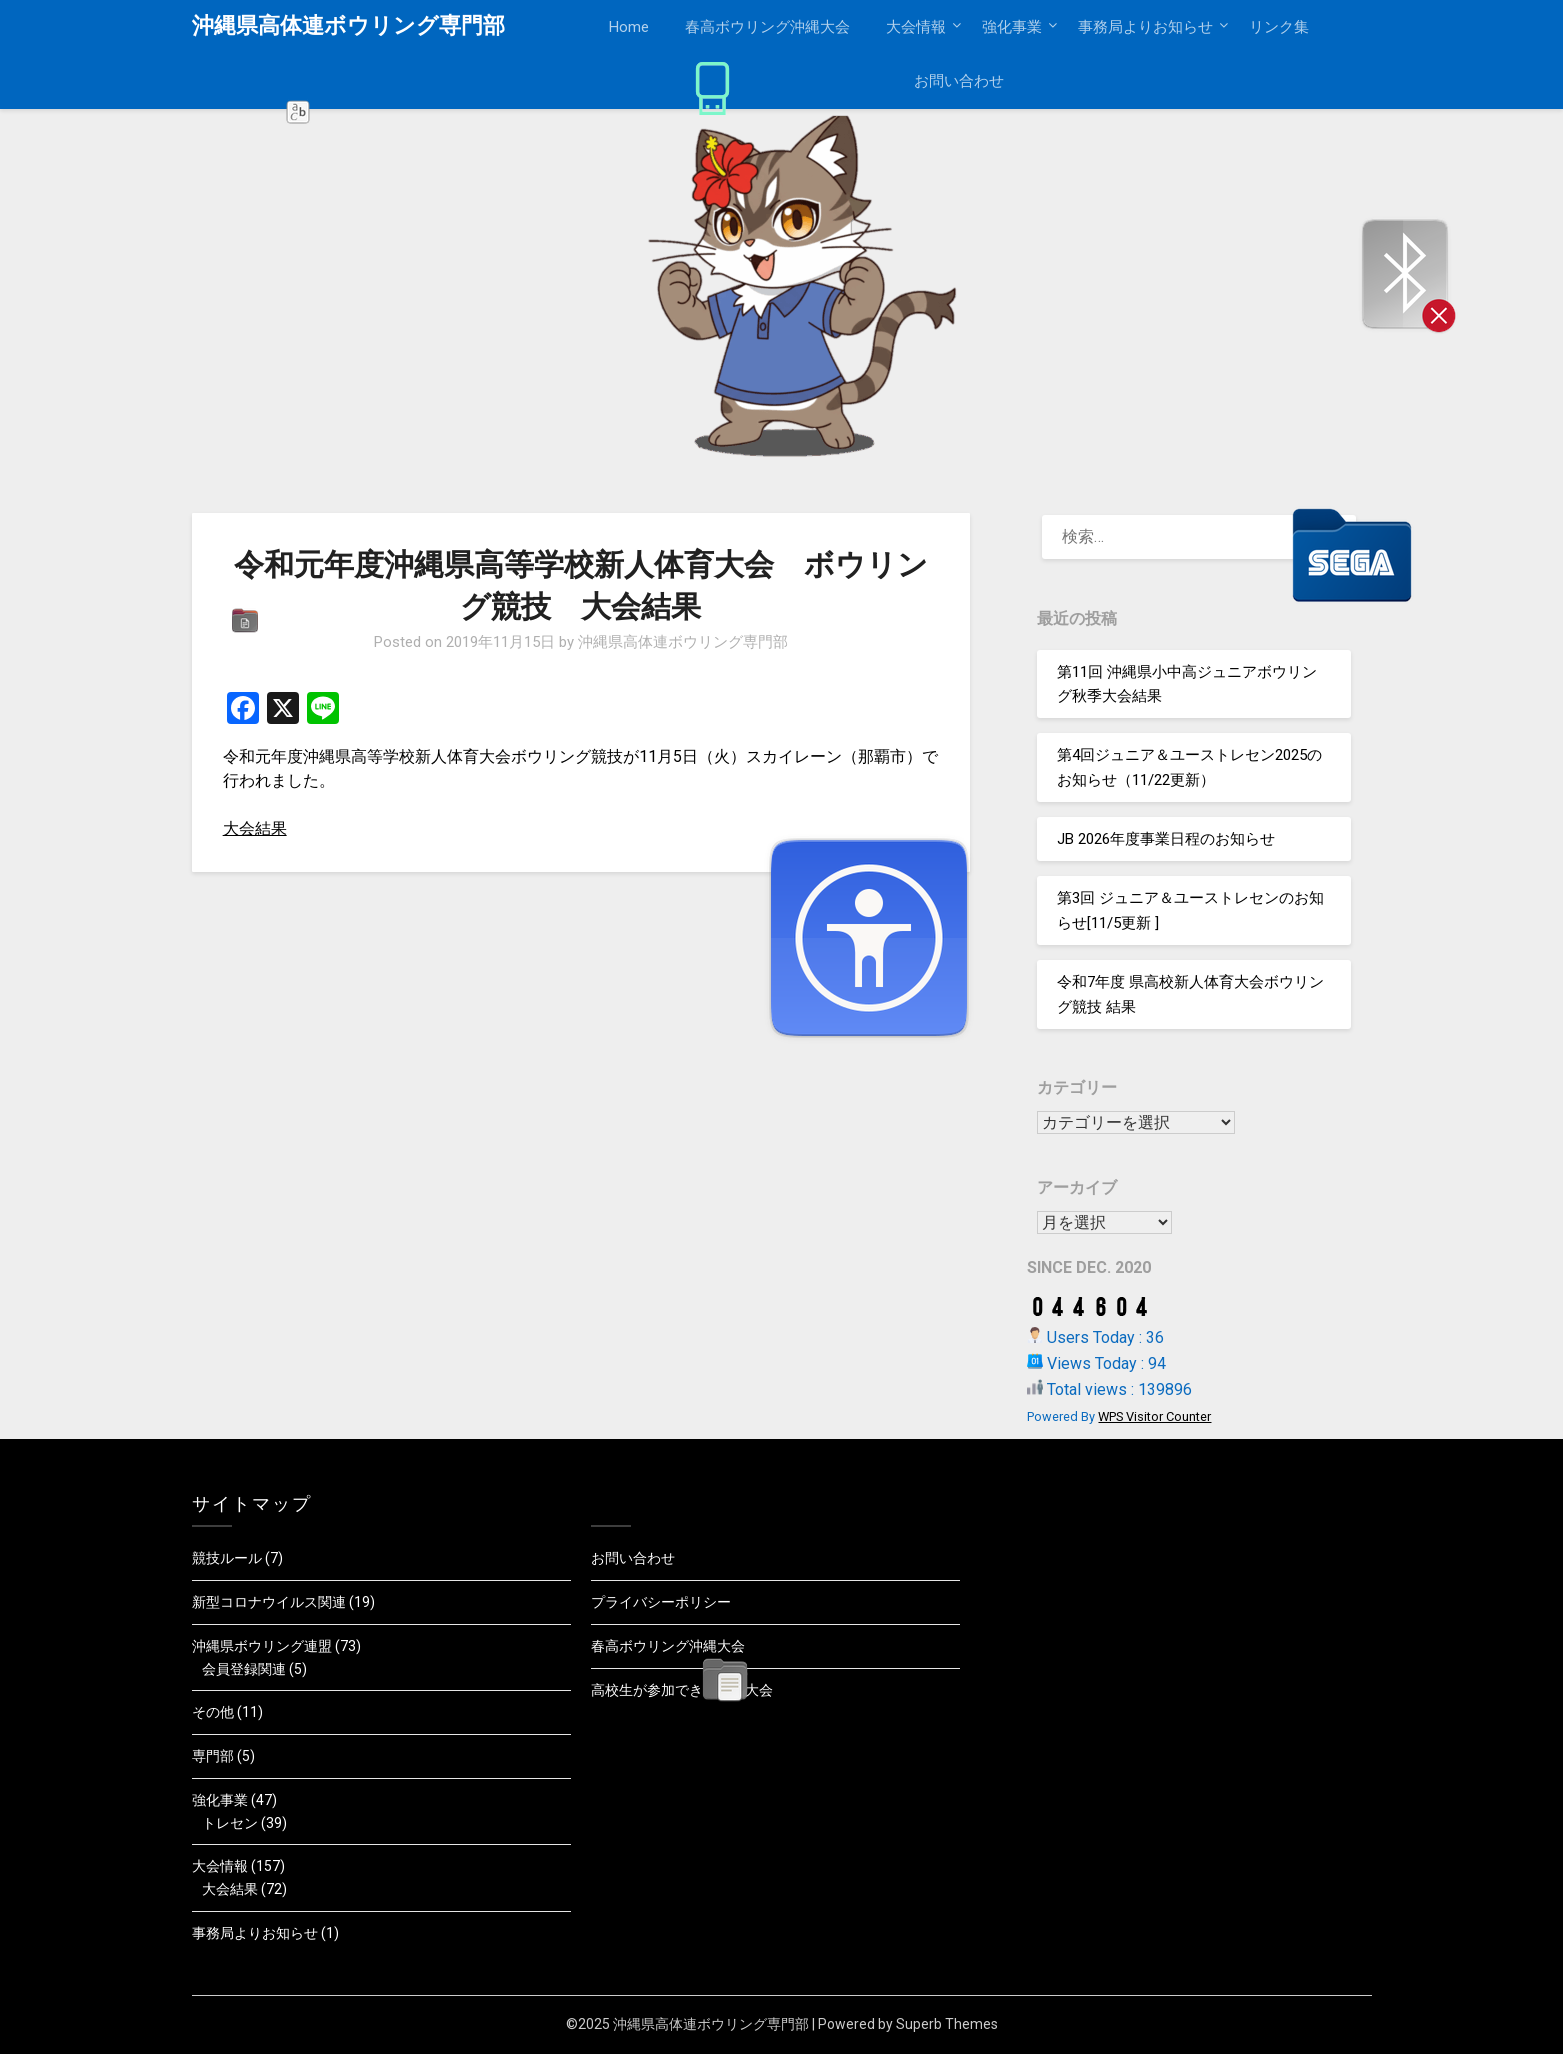  Describe the element at coordinates (1405, 274) in the screenshot. I see `bluetooth connectivity is disabled` at that location.